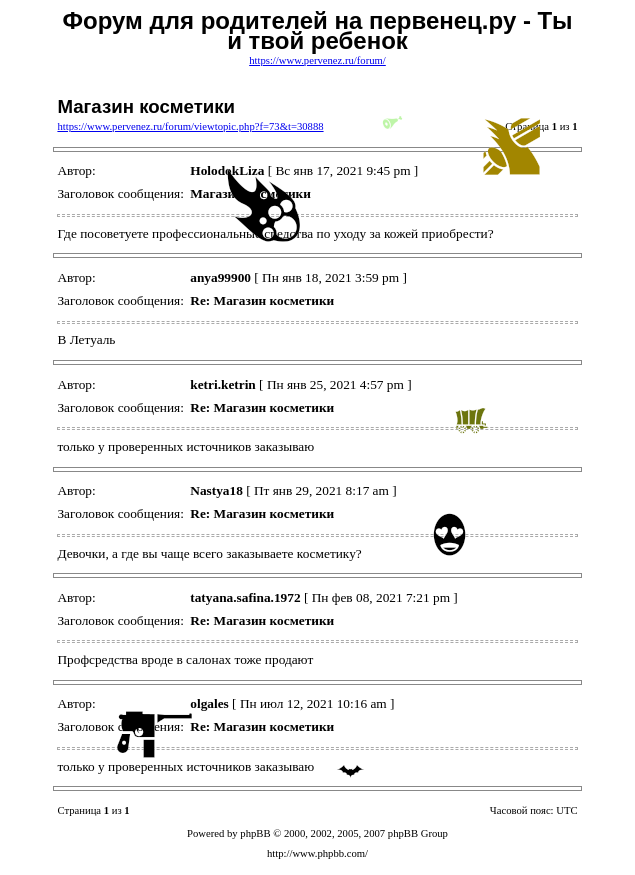 The width and height of the screenshot is (635, 875). Describe the element at coordinates (350, 771) in the screenshot. I see `indicates halloween or spooky theme content` at that location.